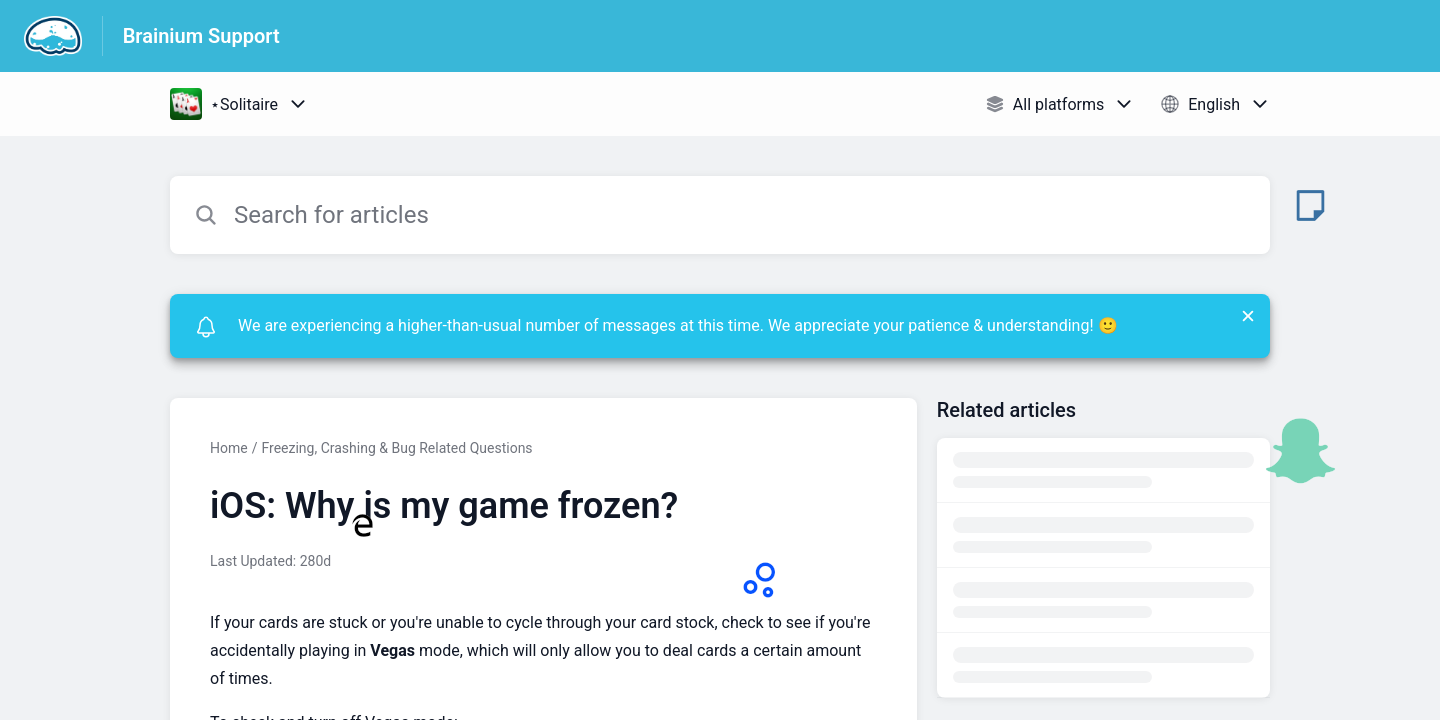 This screenshot has width=1440, height=720. Describe the element at coordinates (761, 580) in the screenshot. I see `view bubble chart visualization` at that location.